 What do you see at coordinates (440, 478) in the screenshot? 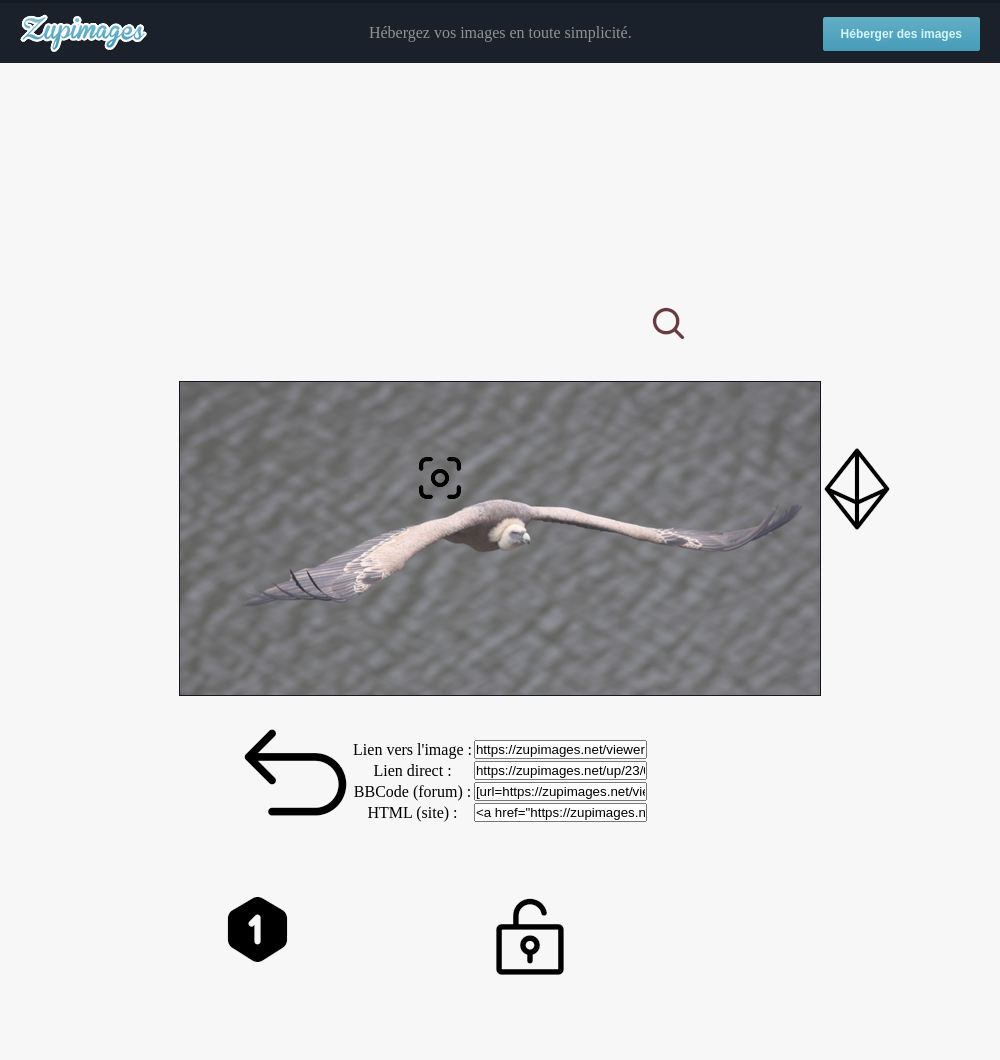
I see `capture a screenshot or photo` at bounding box center [440, 478].